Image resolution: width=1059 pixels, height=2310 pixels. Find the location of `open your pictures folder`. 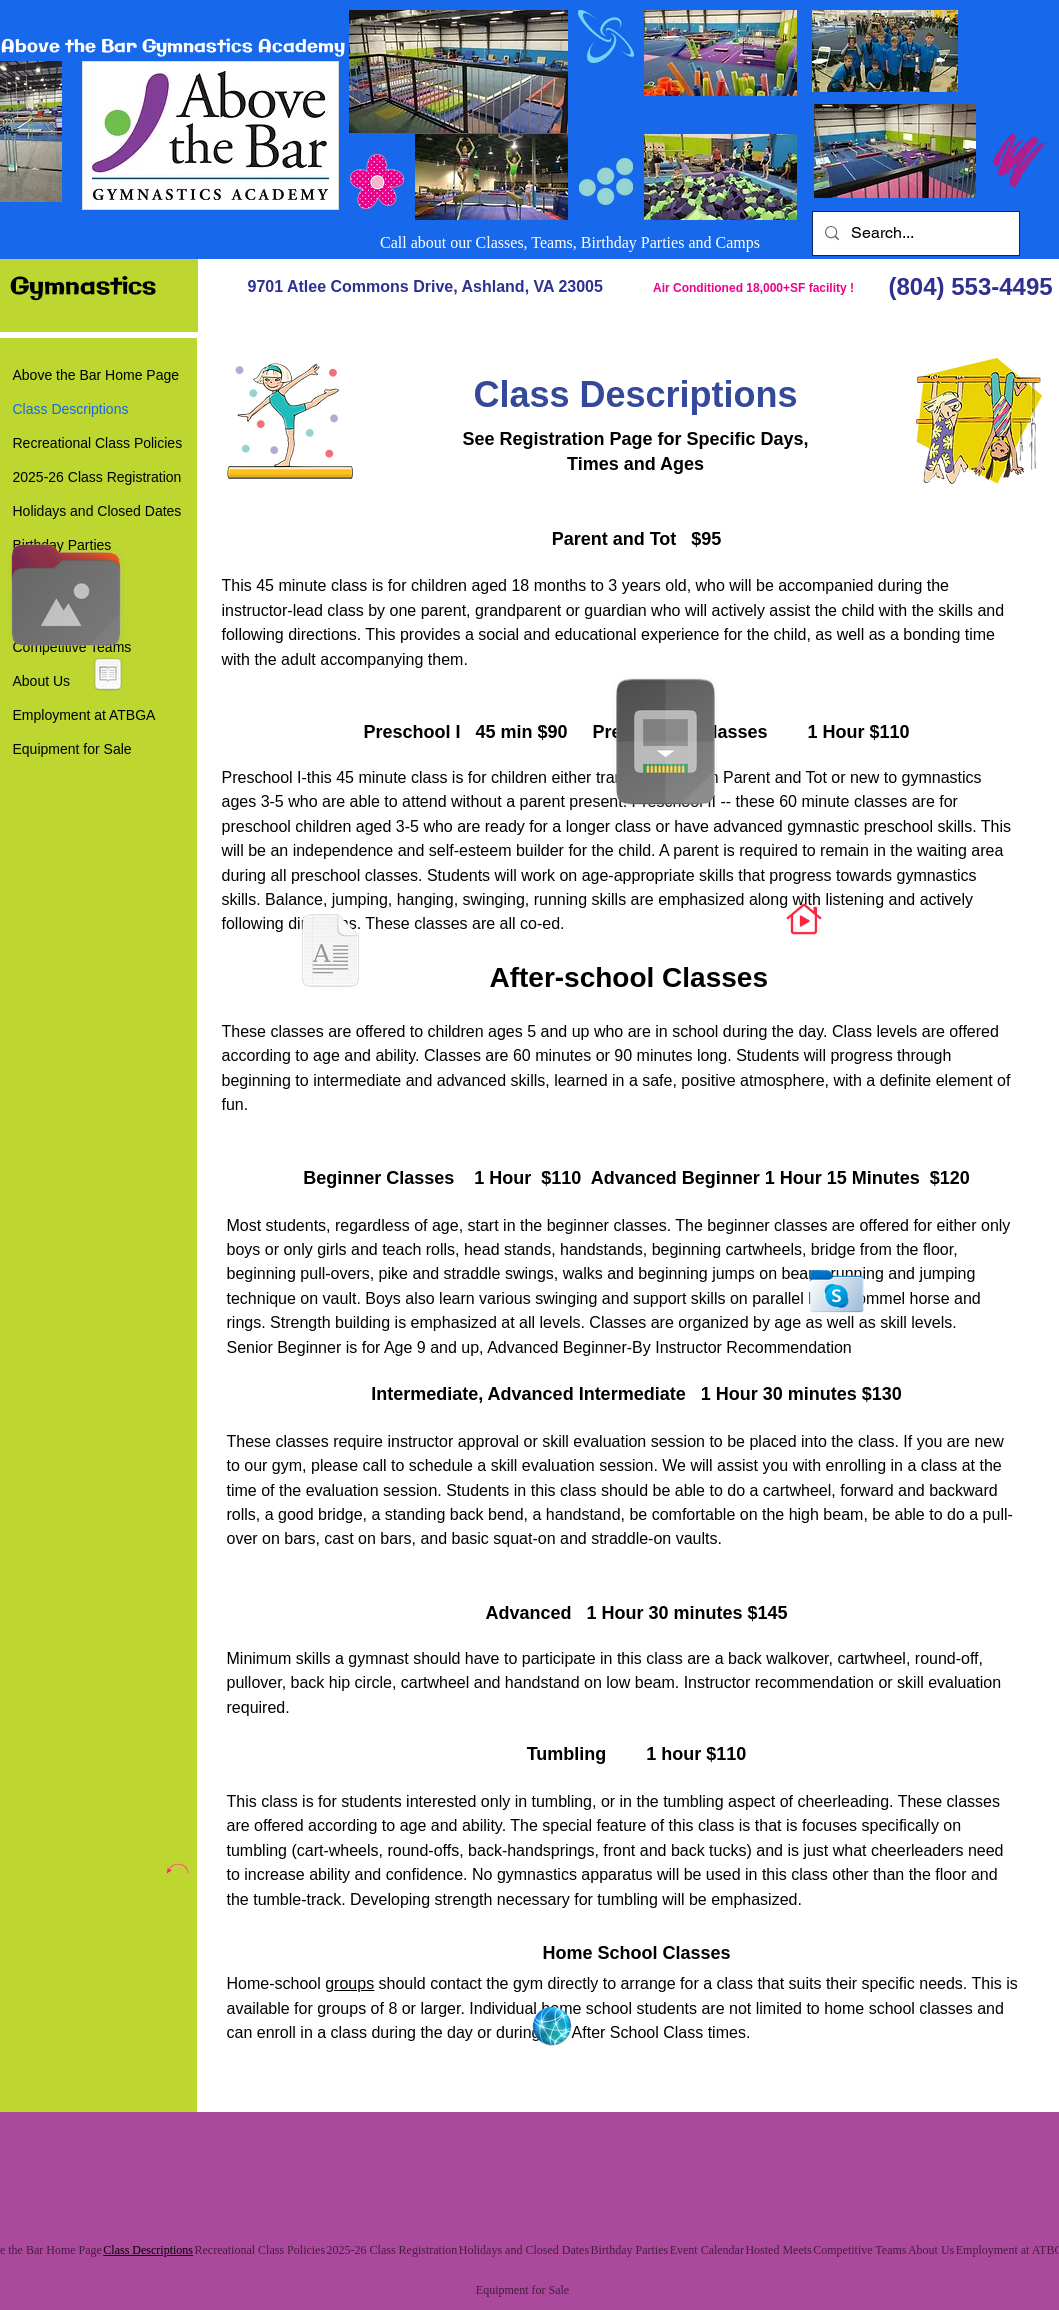

open your pictures folder is located at coordinates (66, 595).